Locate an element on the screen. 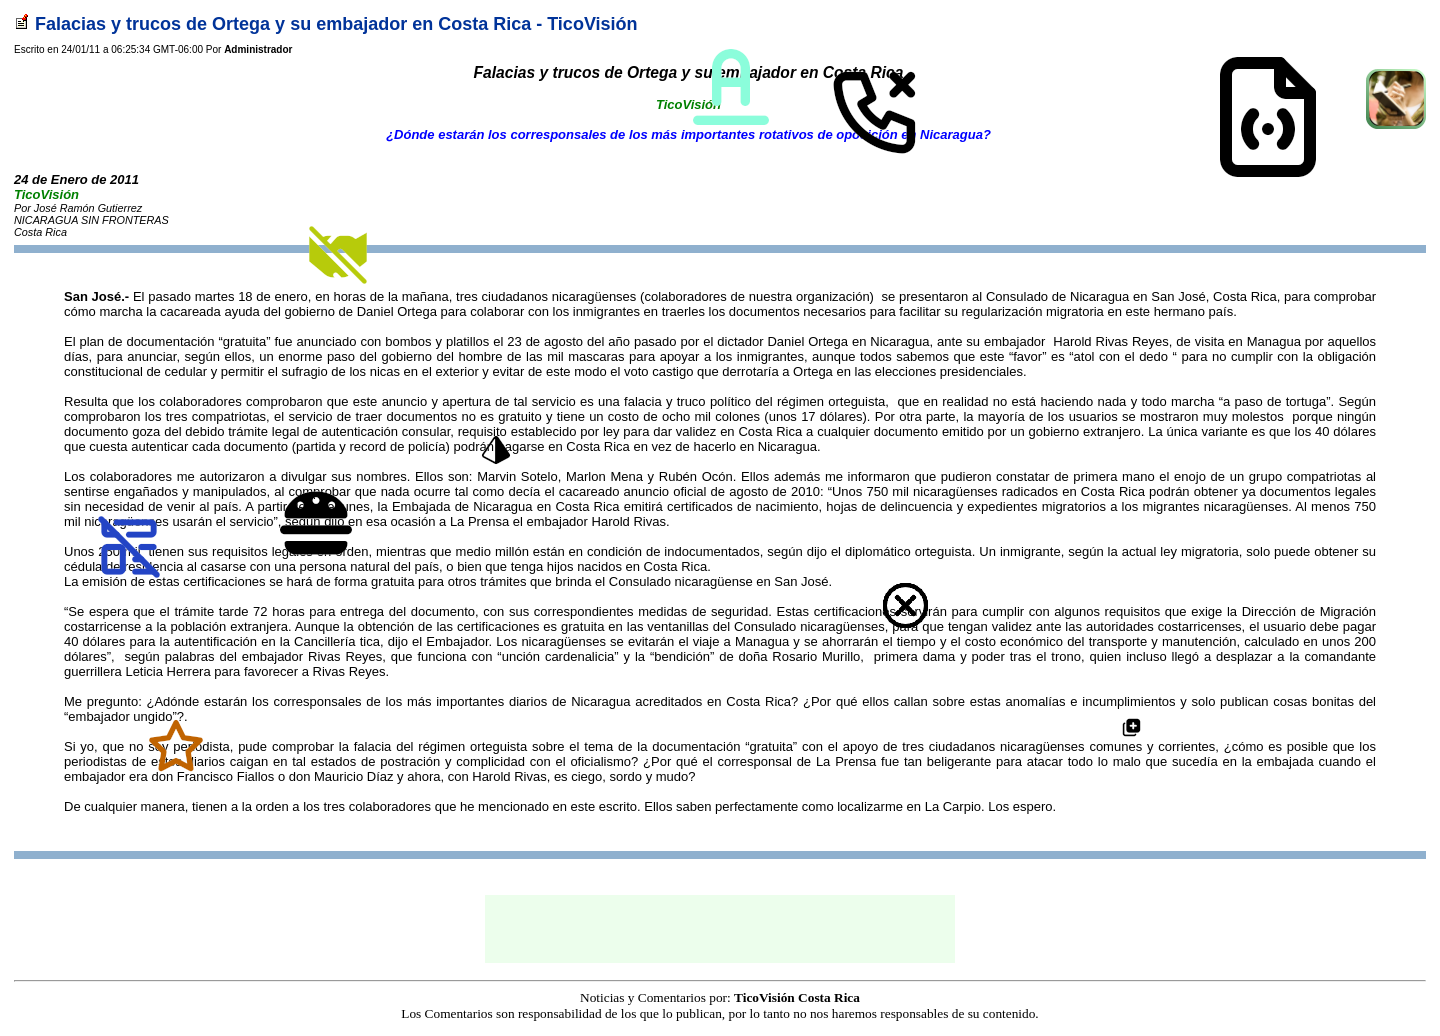  end or cancel a phone call is located at coordinates (876, 110).